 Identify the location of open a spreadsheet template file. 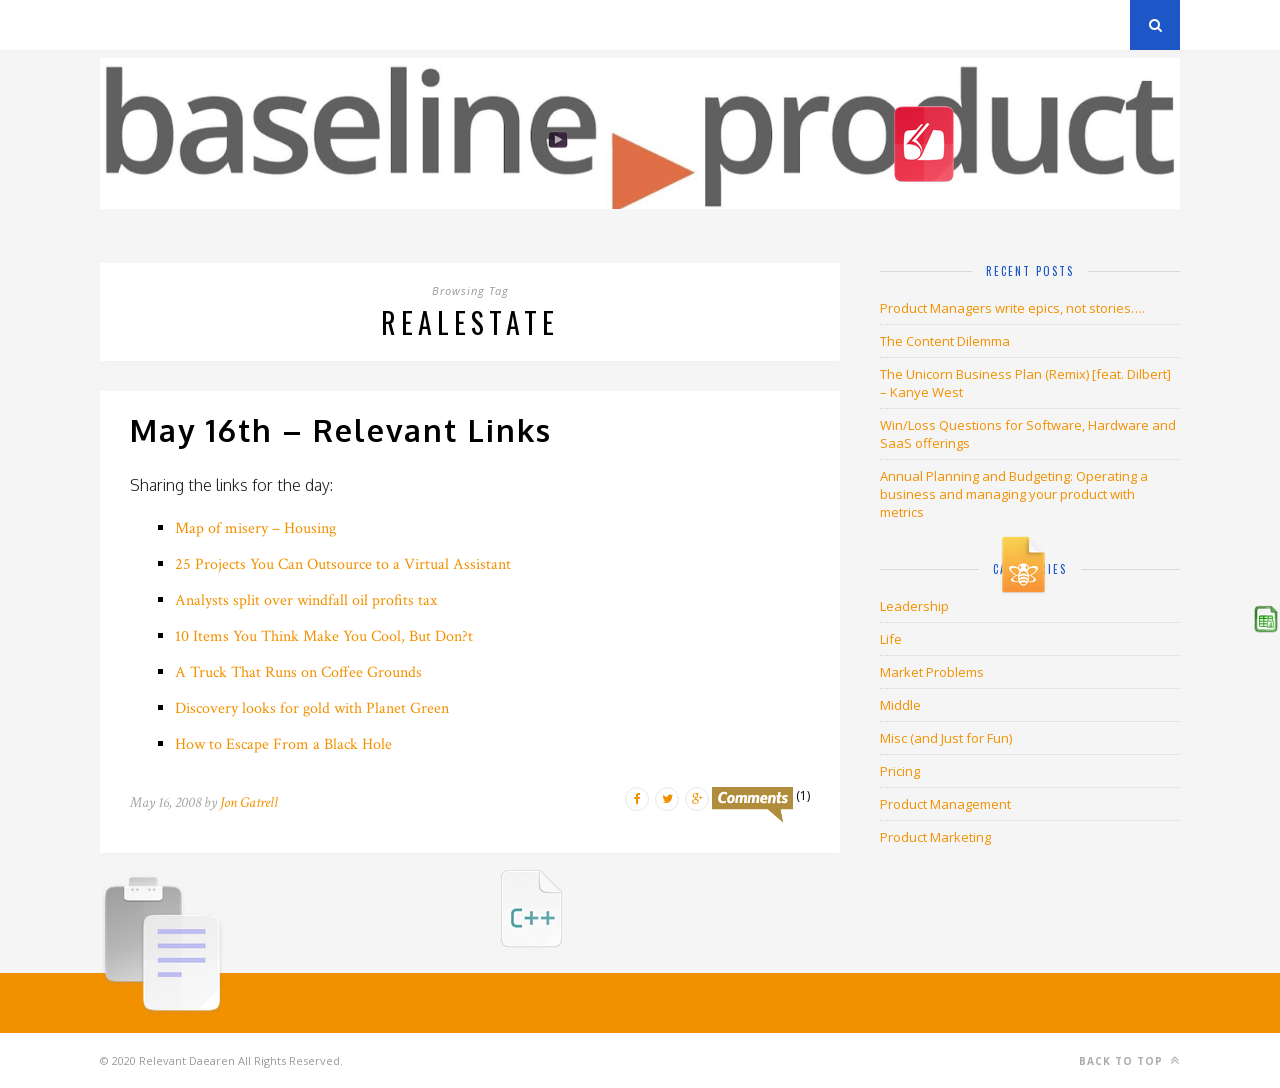
(1266, 619).